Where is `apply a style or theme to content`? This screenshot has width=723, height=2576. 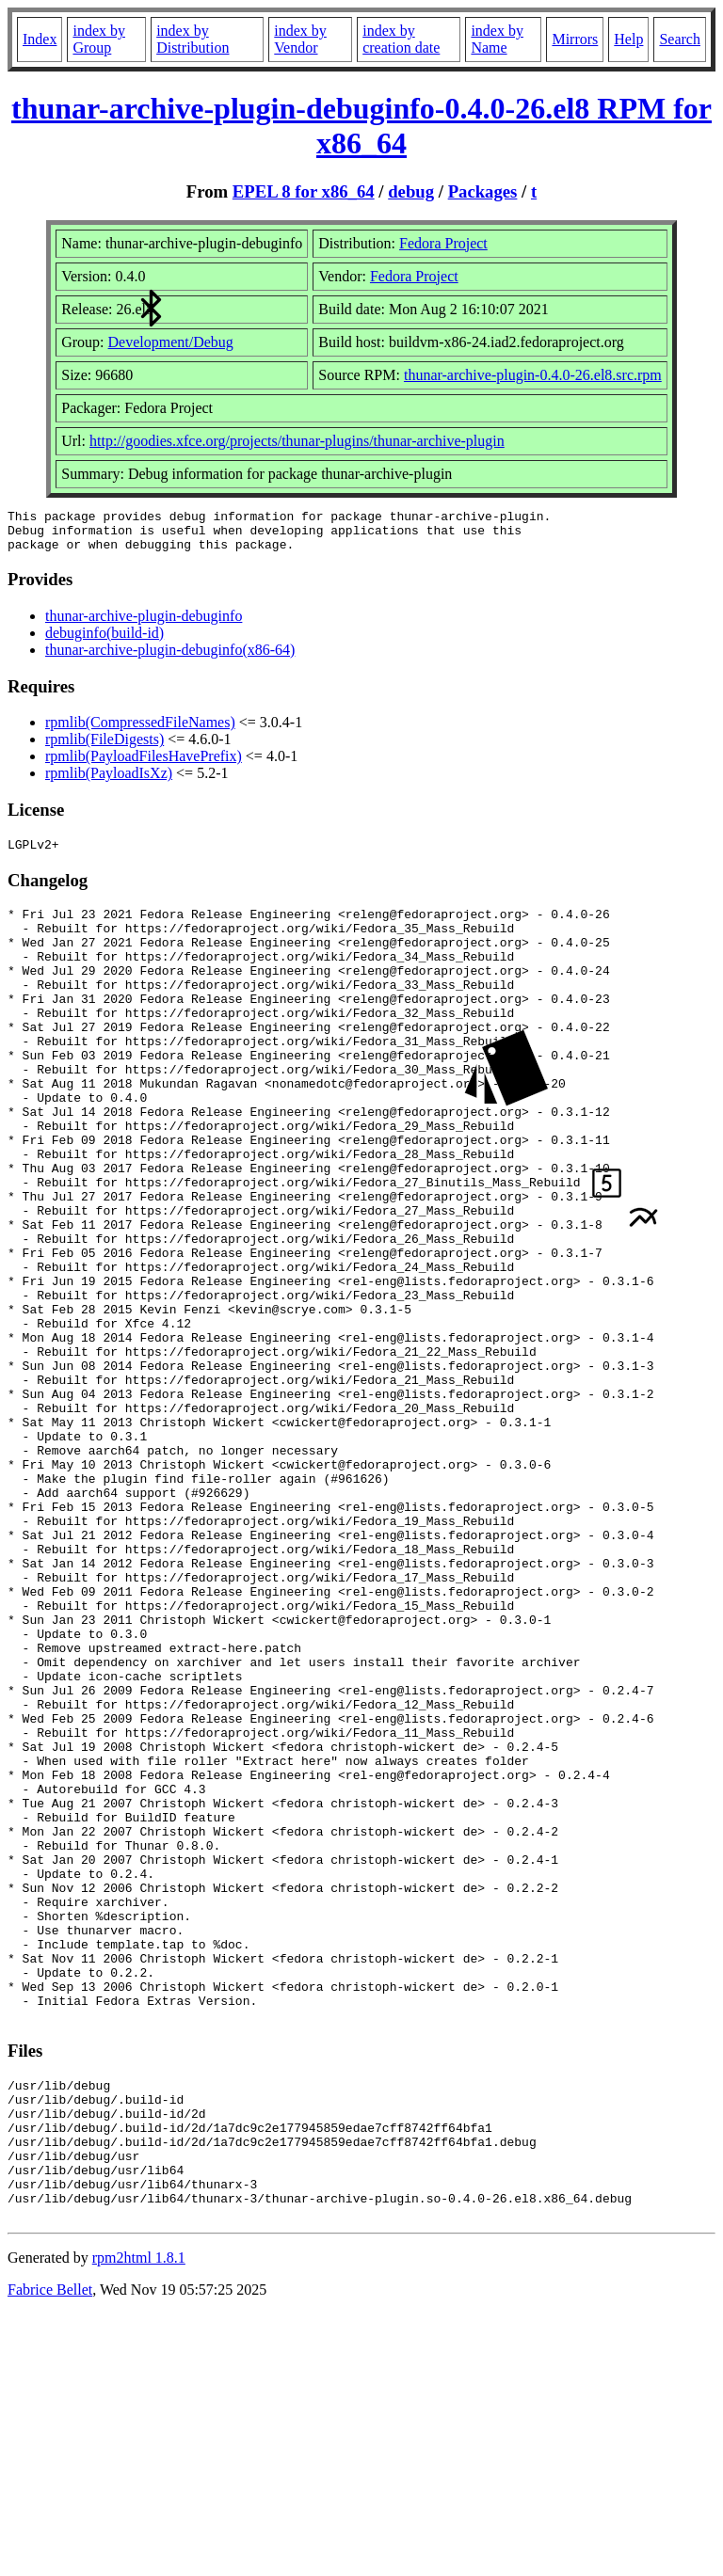
apply a style or theme to content is located at coordinates (507, 1067).